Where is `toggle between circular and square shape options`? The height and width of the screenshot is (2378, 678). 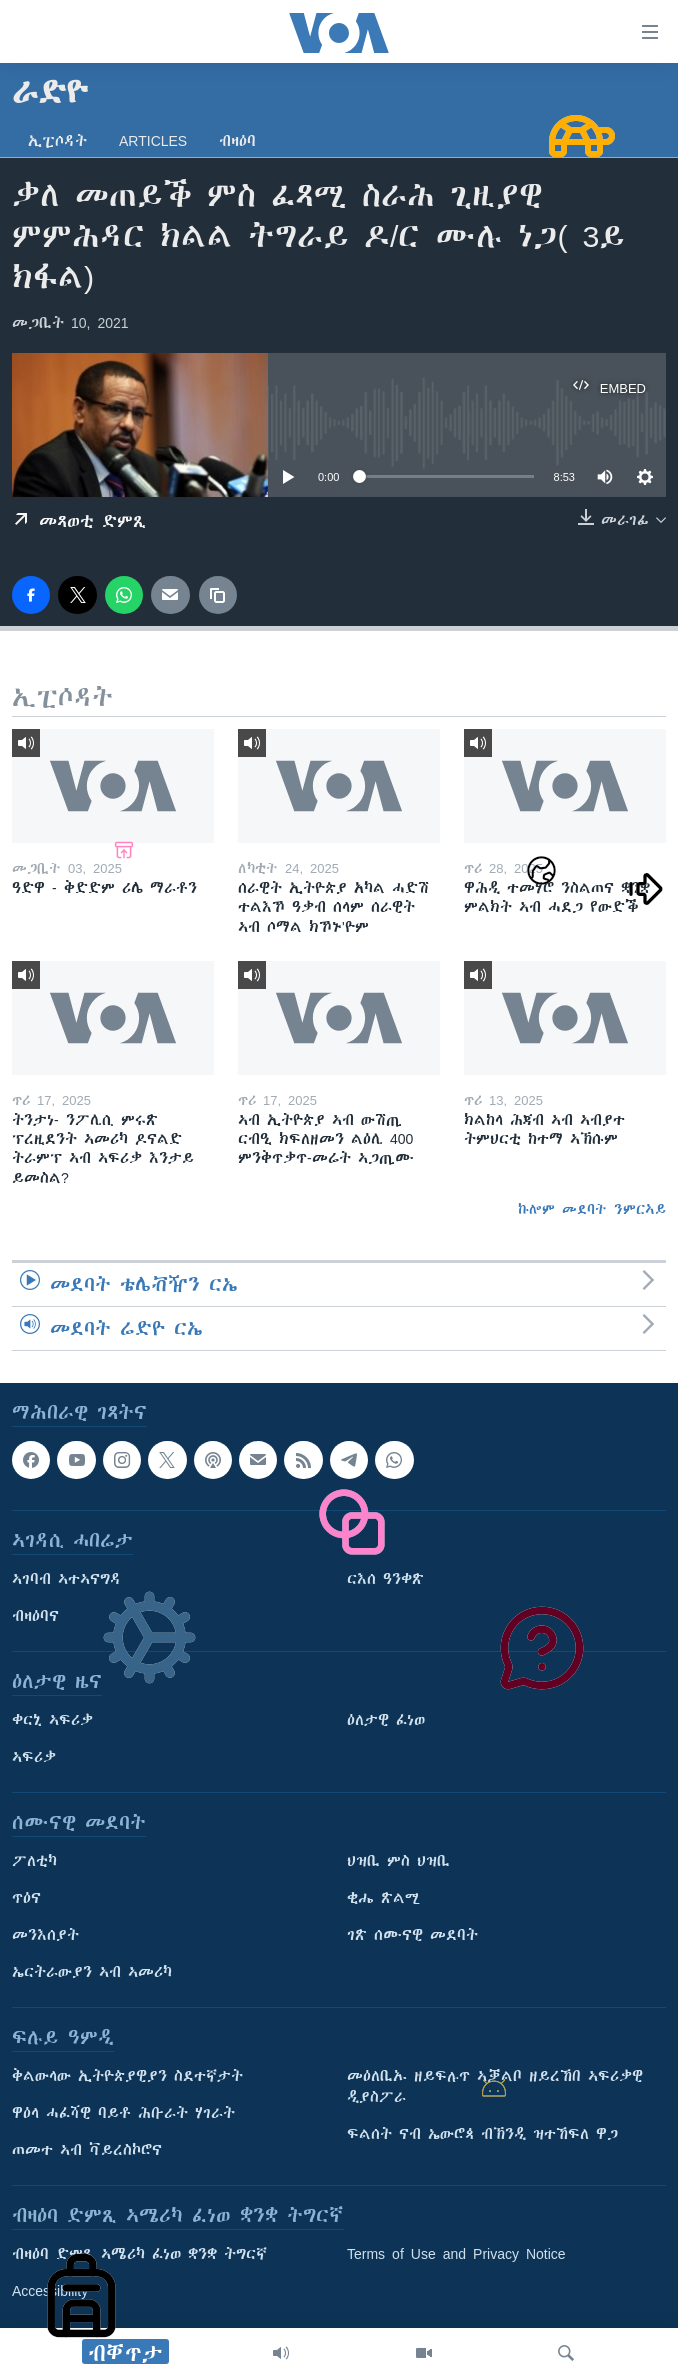 toggle between circular and square shape options is located at coordinates (352, 1522).